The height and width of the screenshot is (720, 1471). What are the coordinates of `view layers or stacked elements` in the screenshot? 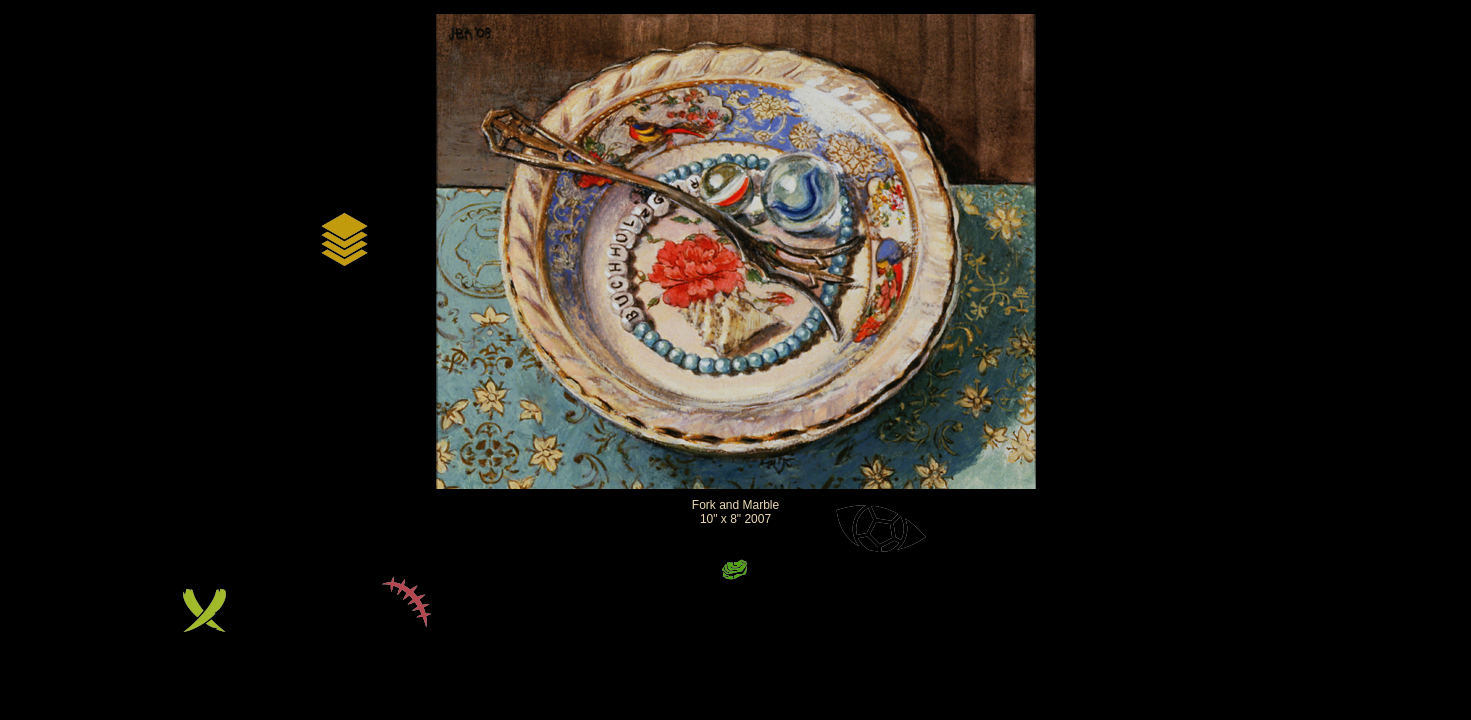 It's located at (344, 239).